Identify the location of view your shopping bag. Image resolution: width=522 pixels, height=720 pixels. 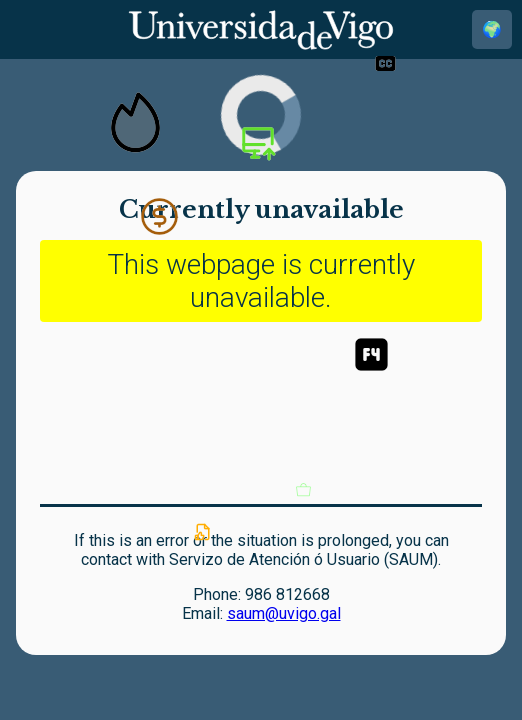
(303, 490).